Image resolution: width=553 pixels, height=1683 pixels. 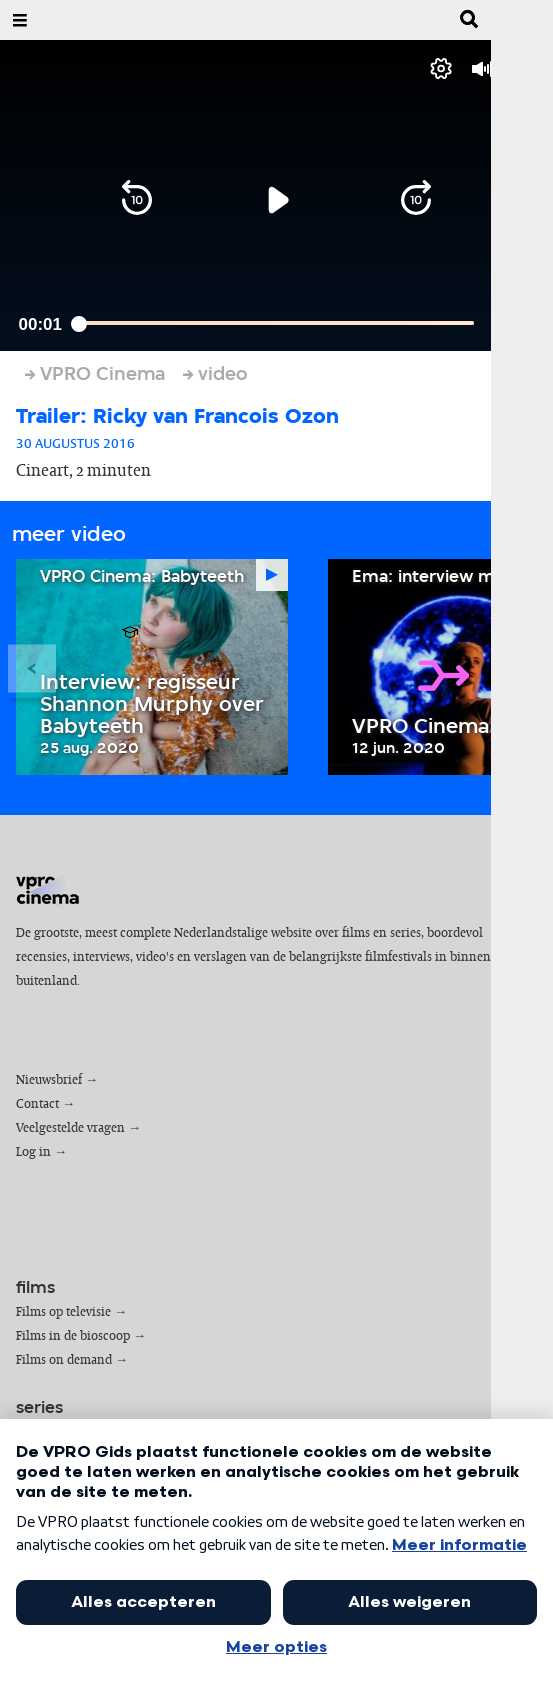 I want to click on access education or school-related features, so click(x=130, y=632).